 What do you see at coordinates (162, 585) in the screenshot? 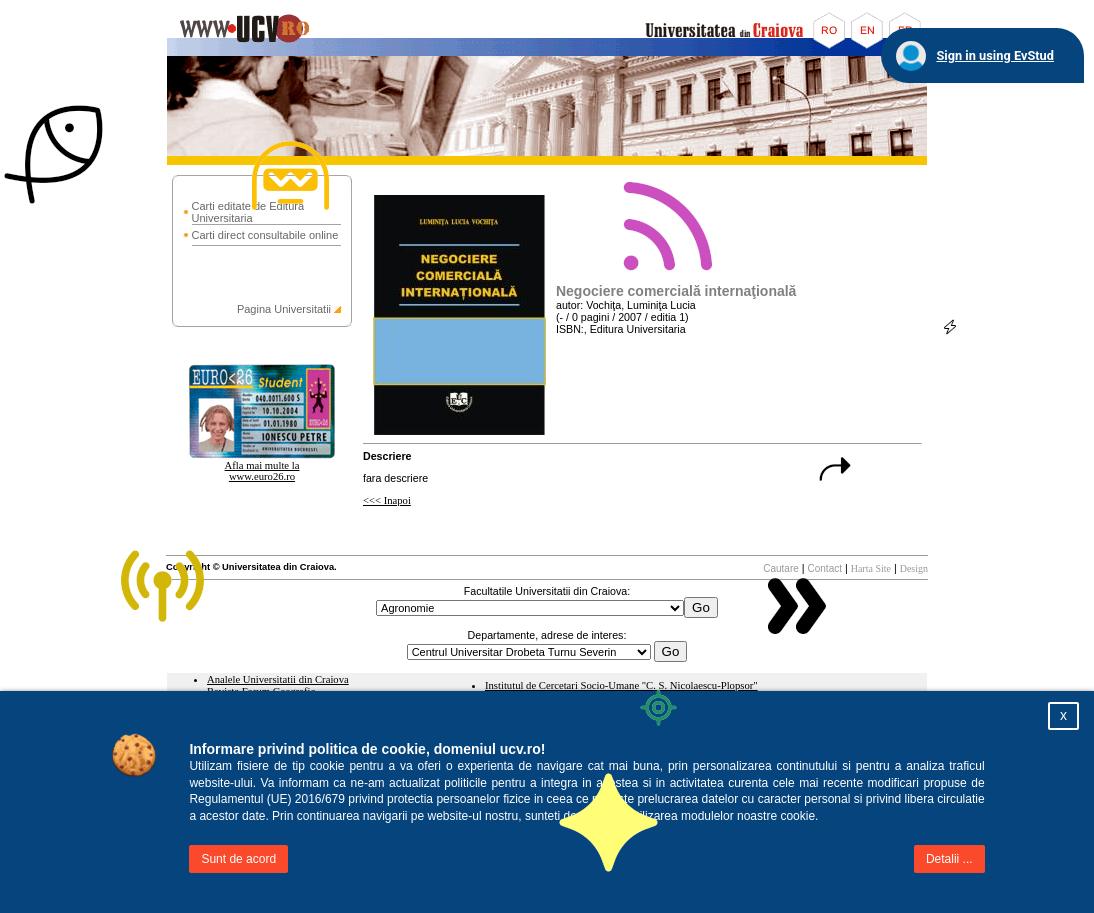
I see `start a live broadcast or stream` at bounding box center [162, 585].